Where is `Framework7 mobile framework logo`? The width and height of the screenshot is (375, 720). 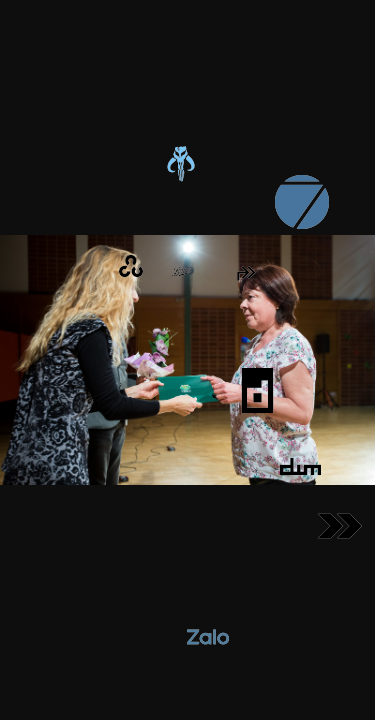
Framework7 mobile framework logo is located at coordinates (302, 202).